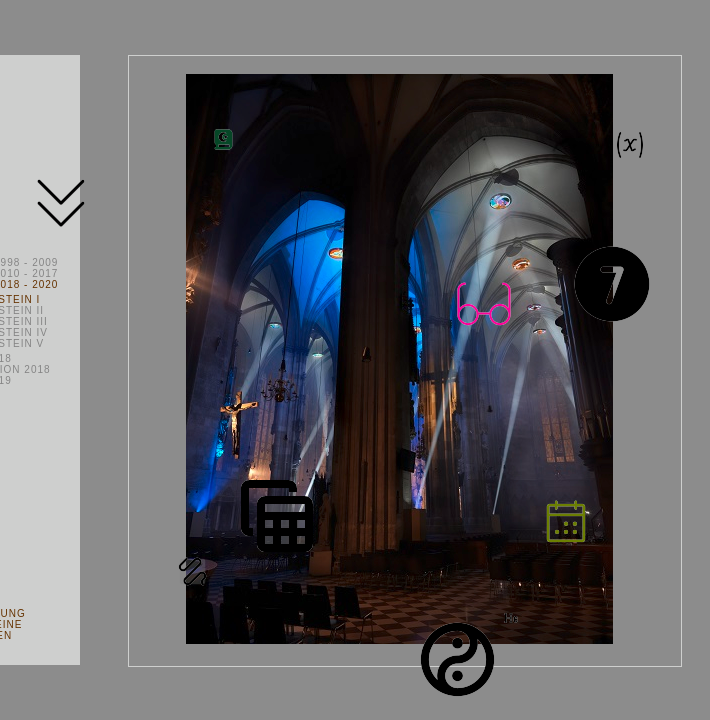 This screenshot has height=720, width=710. I want to click on insert a variable or placeholder value, so click(630, 145).